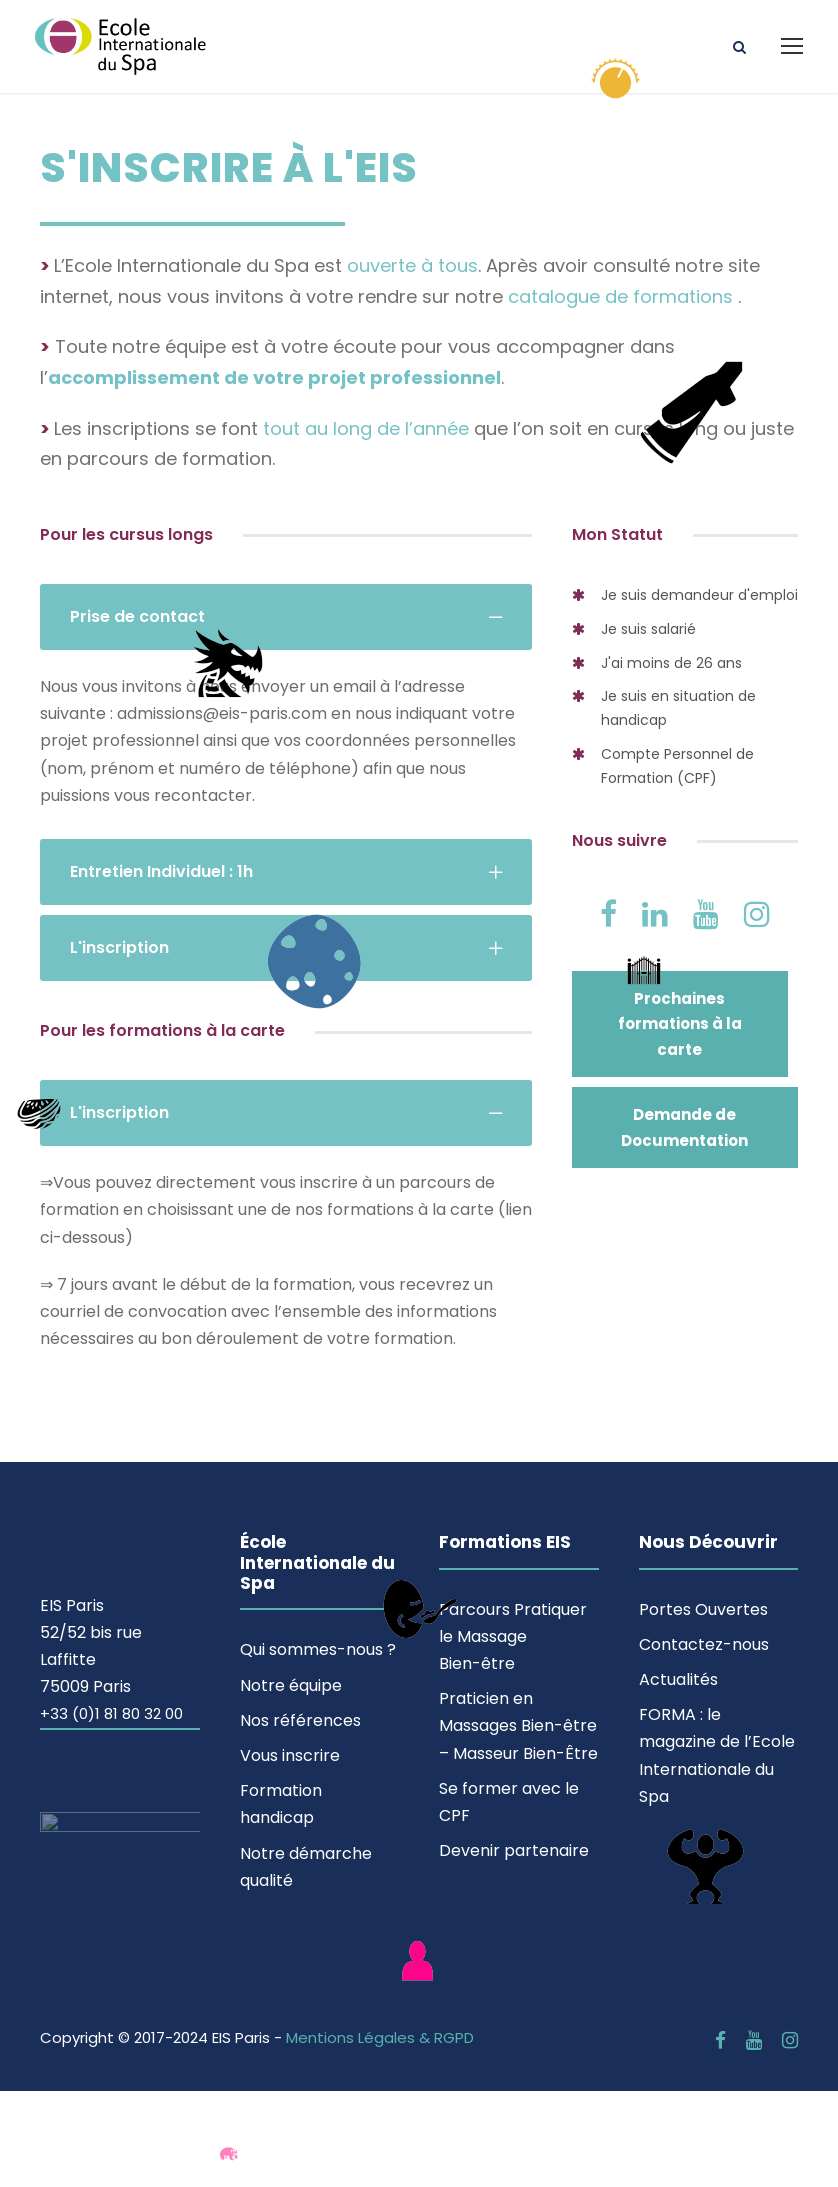  What do you see at coordinates (314, 961) in the screenshot?
I see `accept or manage cookie preferences` at bounding box center [314, 961].